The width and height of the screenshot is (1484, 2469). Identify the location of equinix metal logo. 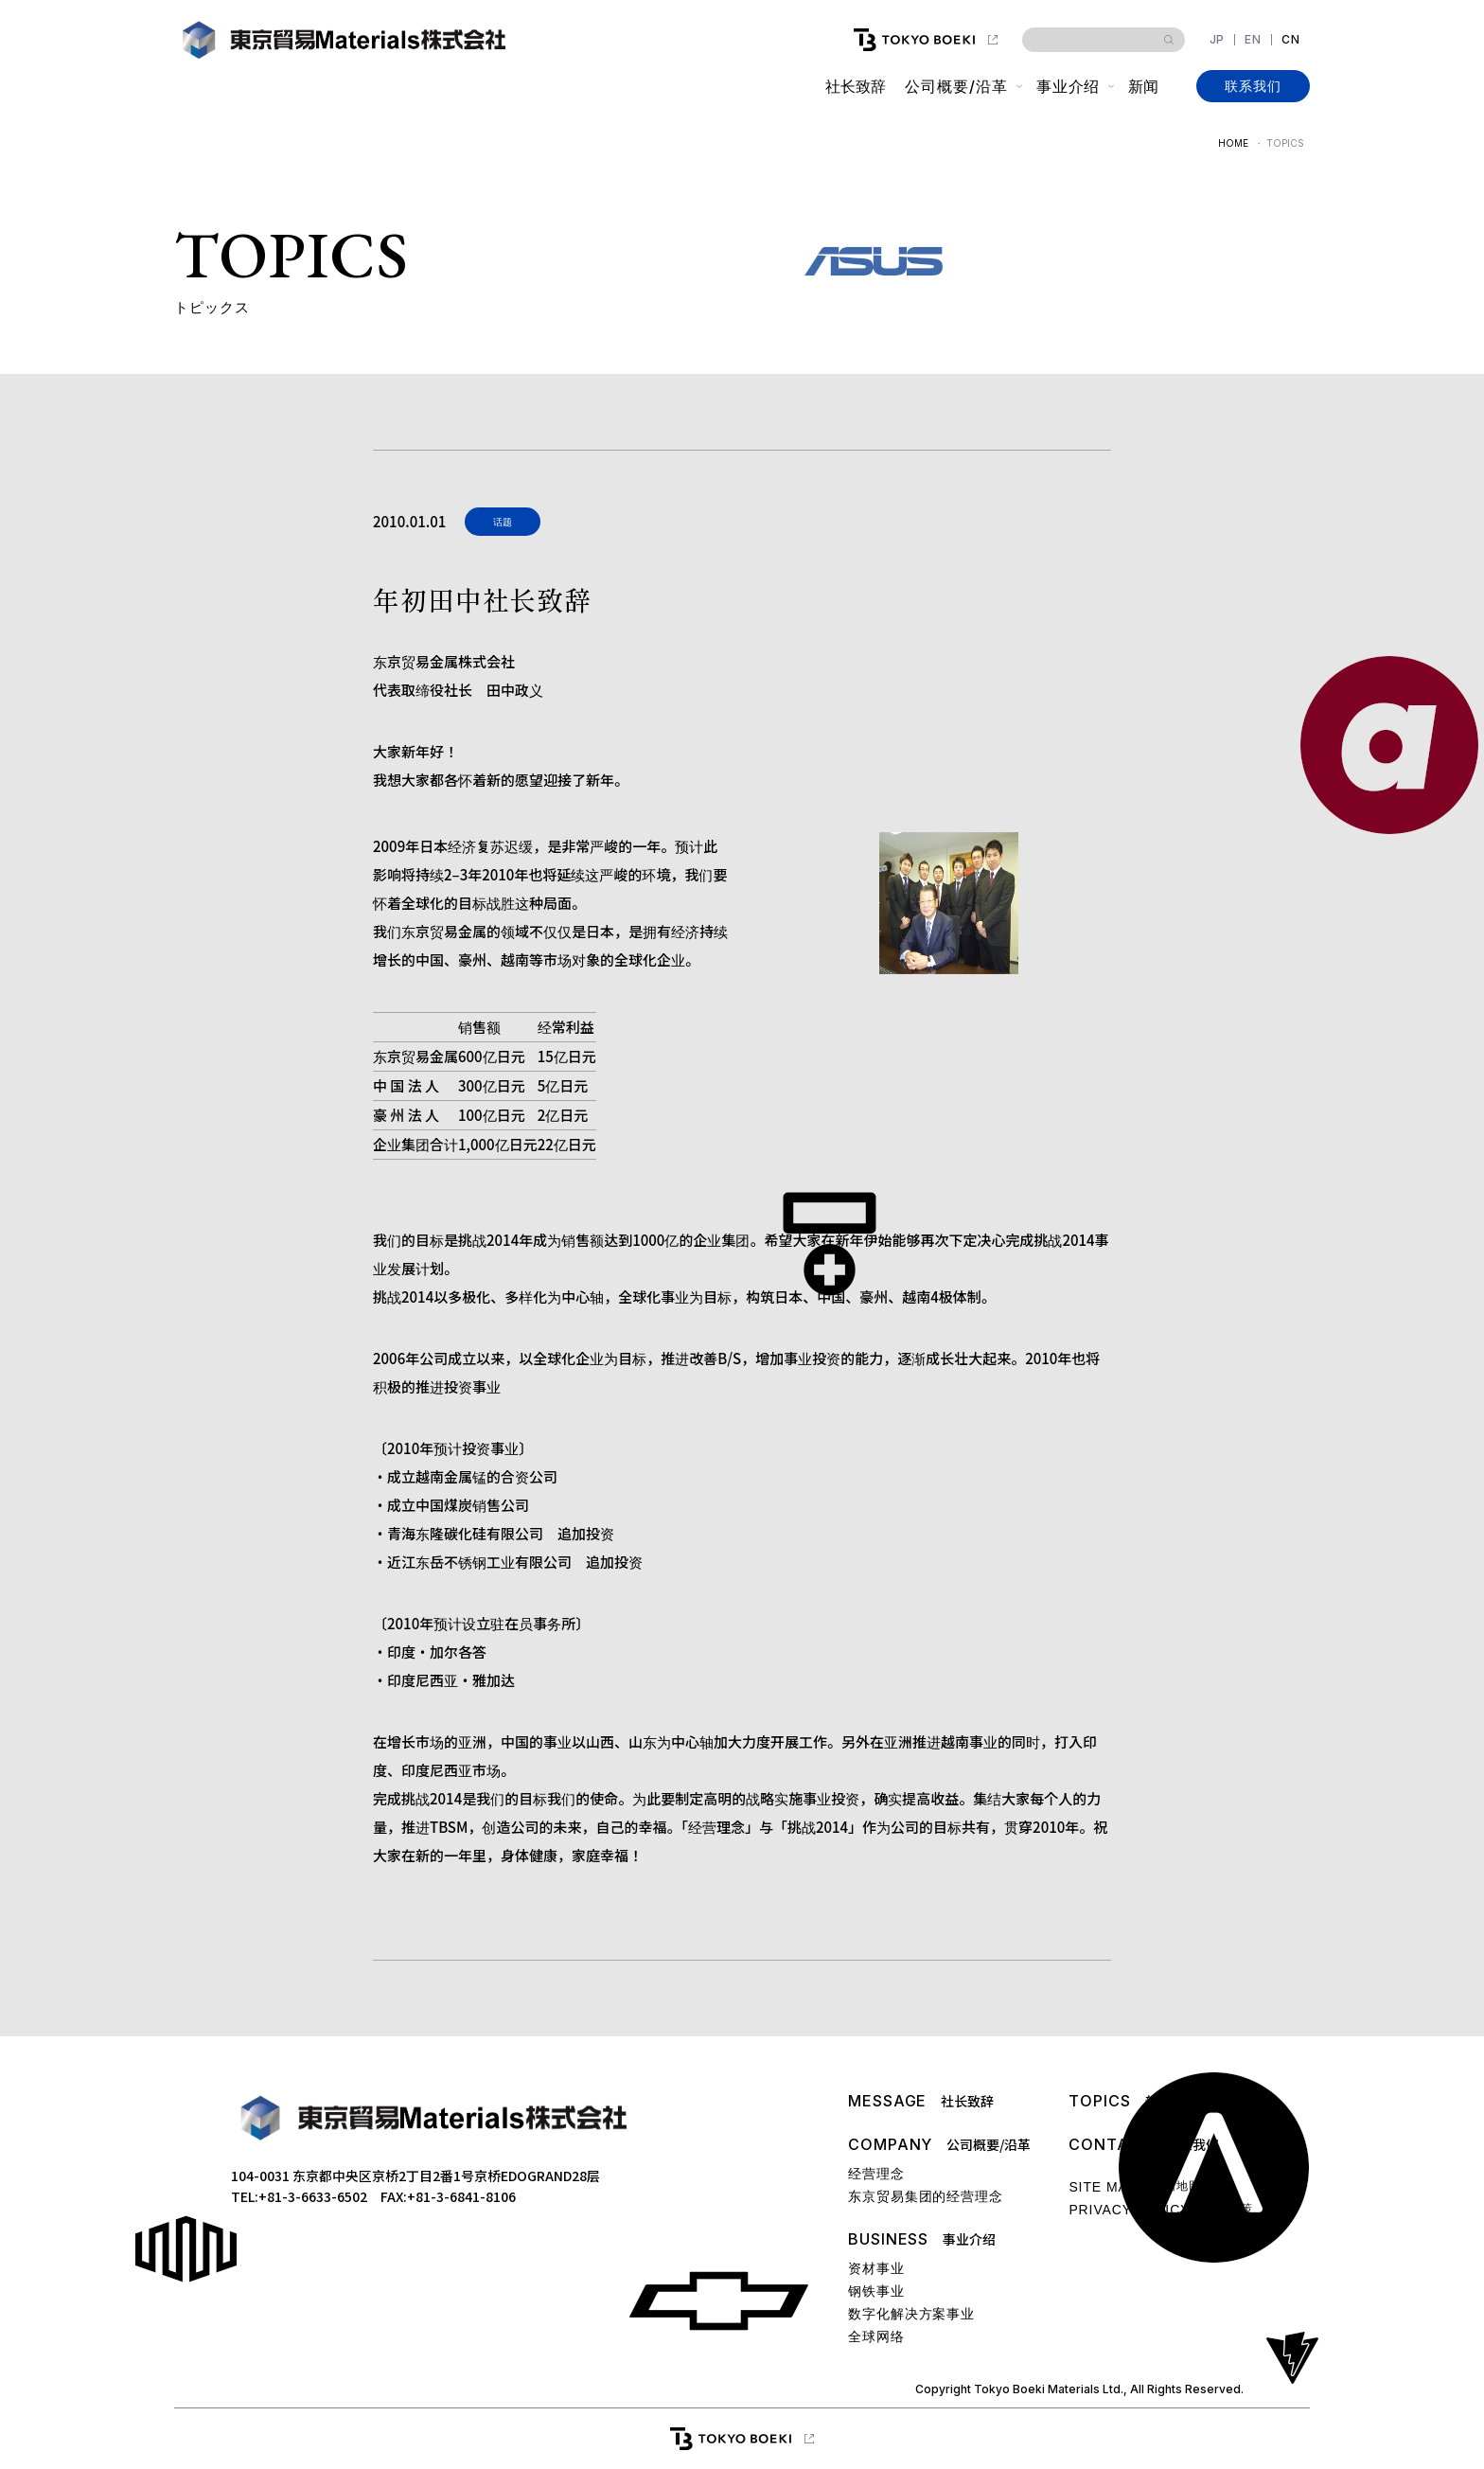
(186, 2248).